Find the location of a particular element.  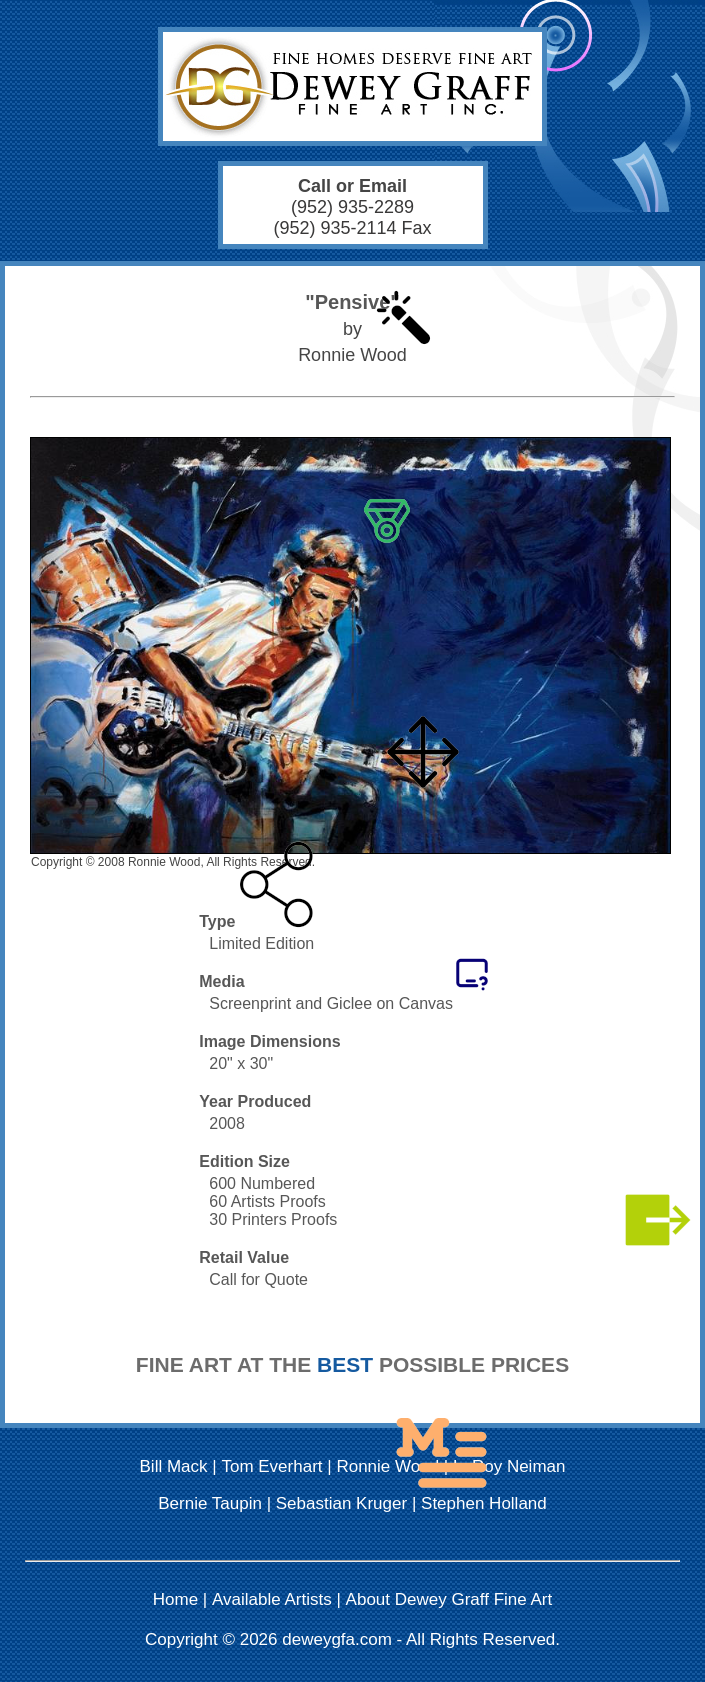

read article on medium is located at coordinates (441, 1450).